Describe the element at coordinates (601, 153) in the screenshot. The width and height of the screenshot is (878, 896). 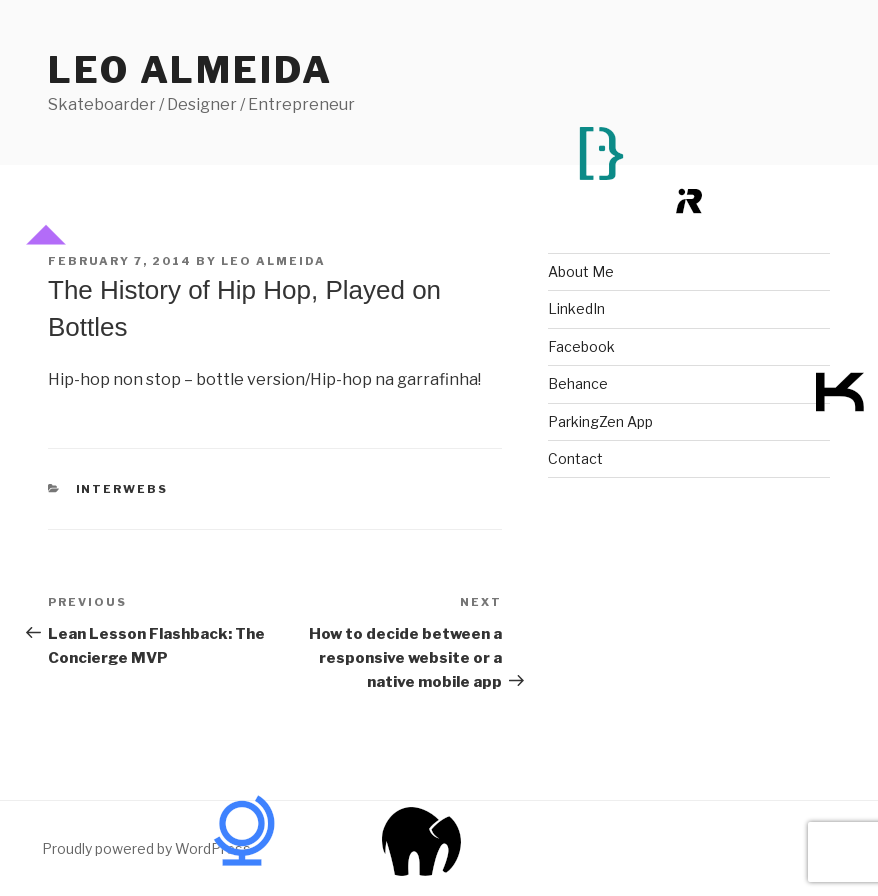
I see `super user community logo` at that location.